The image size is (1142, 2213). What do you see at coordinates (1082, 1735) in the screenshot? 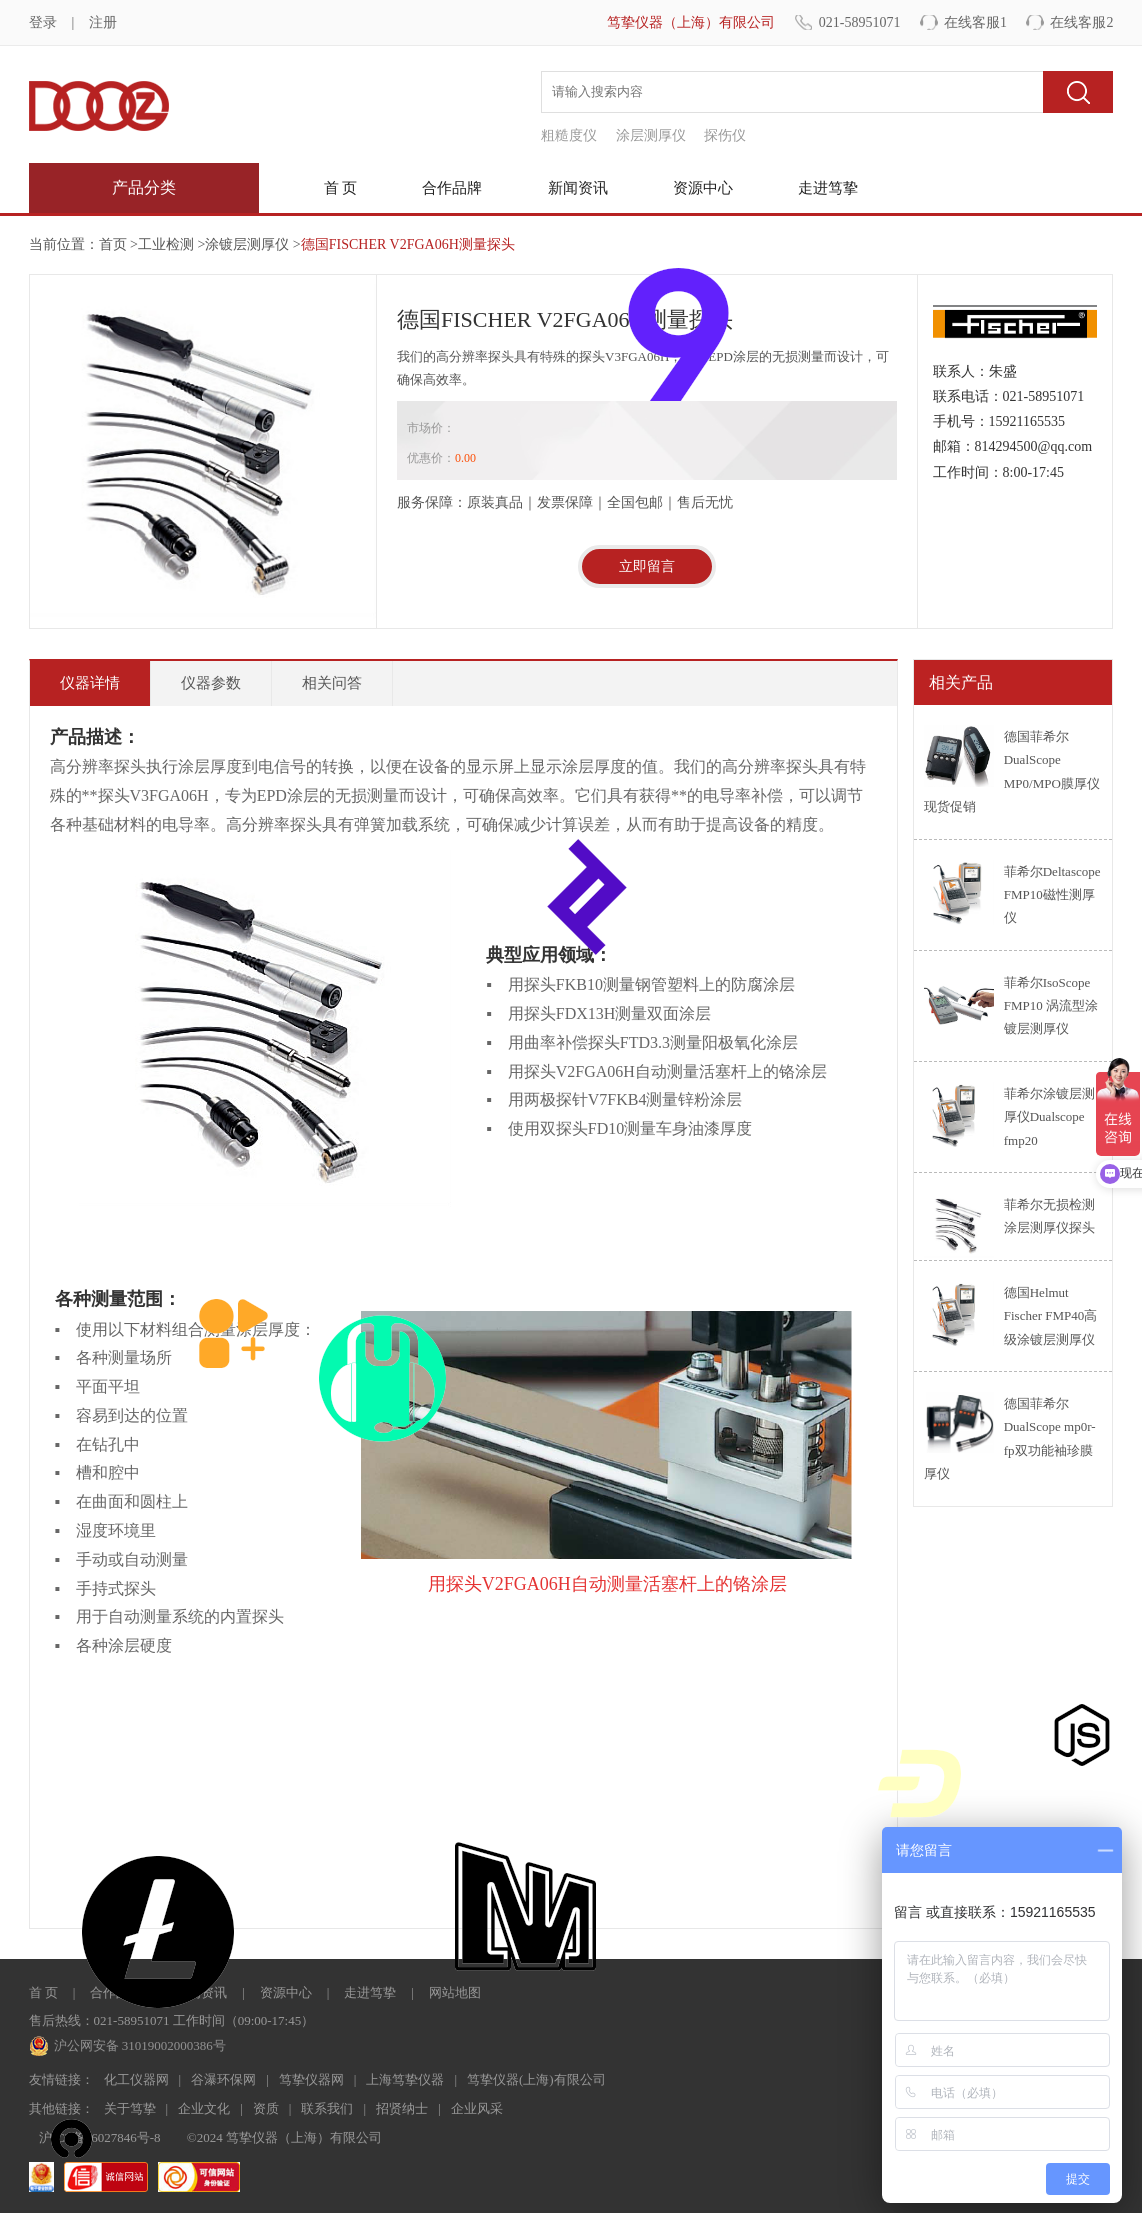
I see `Node.js runtime environment logo` at bounding box center [1082, 1735].